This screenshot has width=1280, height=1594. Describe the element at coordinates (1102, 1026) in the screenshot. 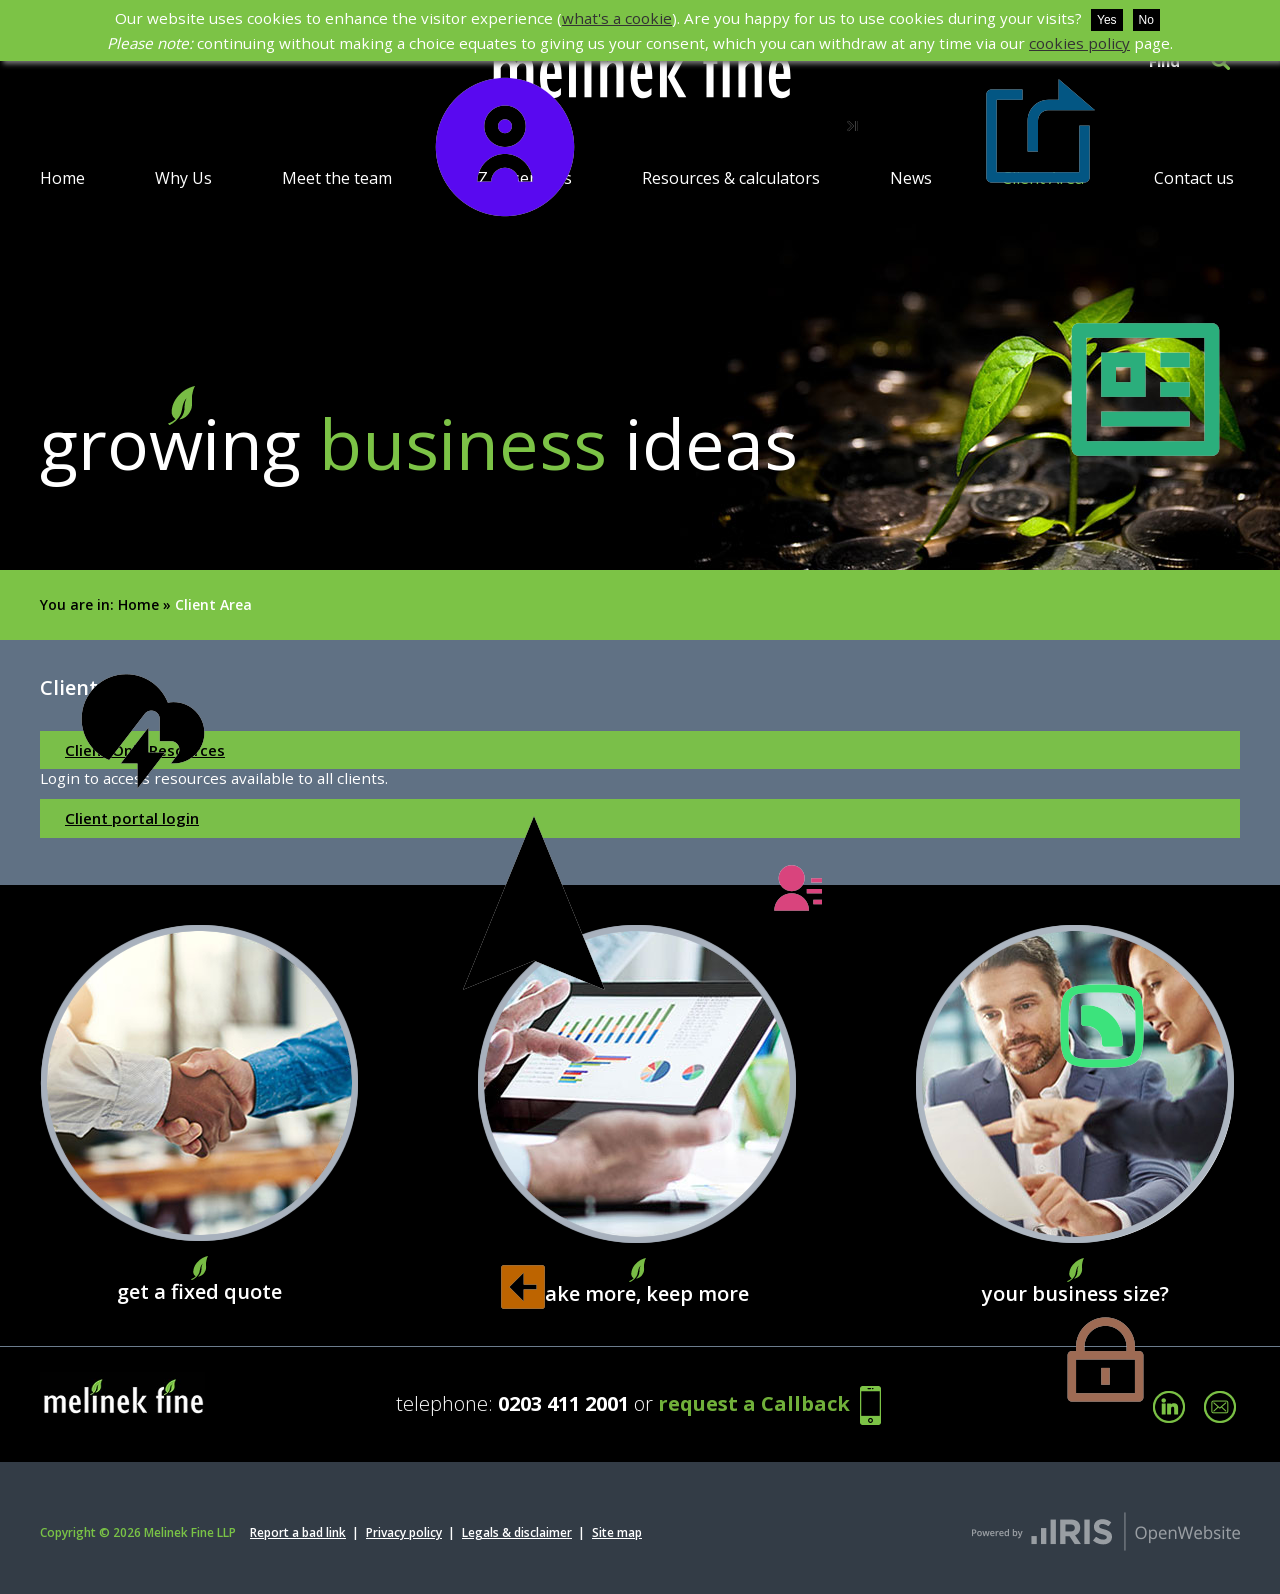

I see `open spectrum app` at that location.